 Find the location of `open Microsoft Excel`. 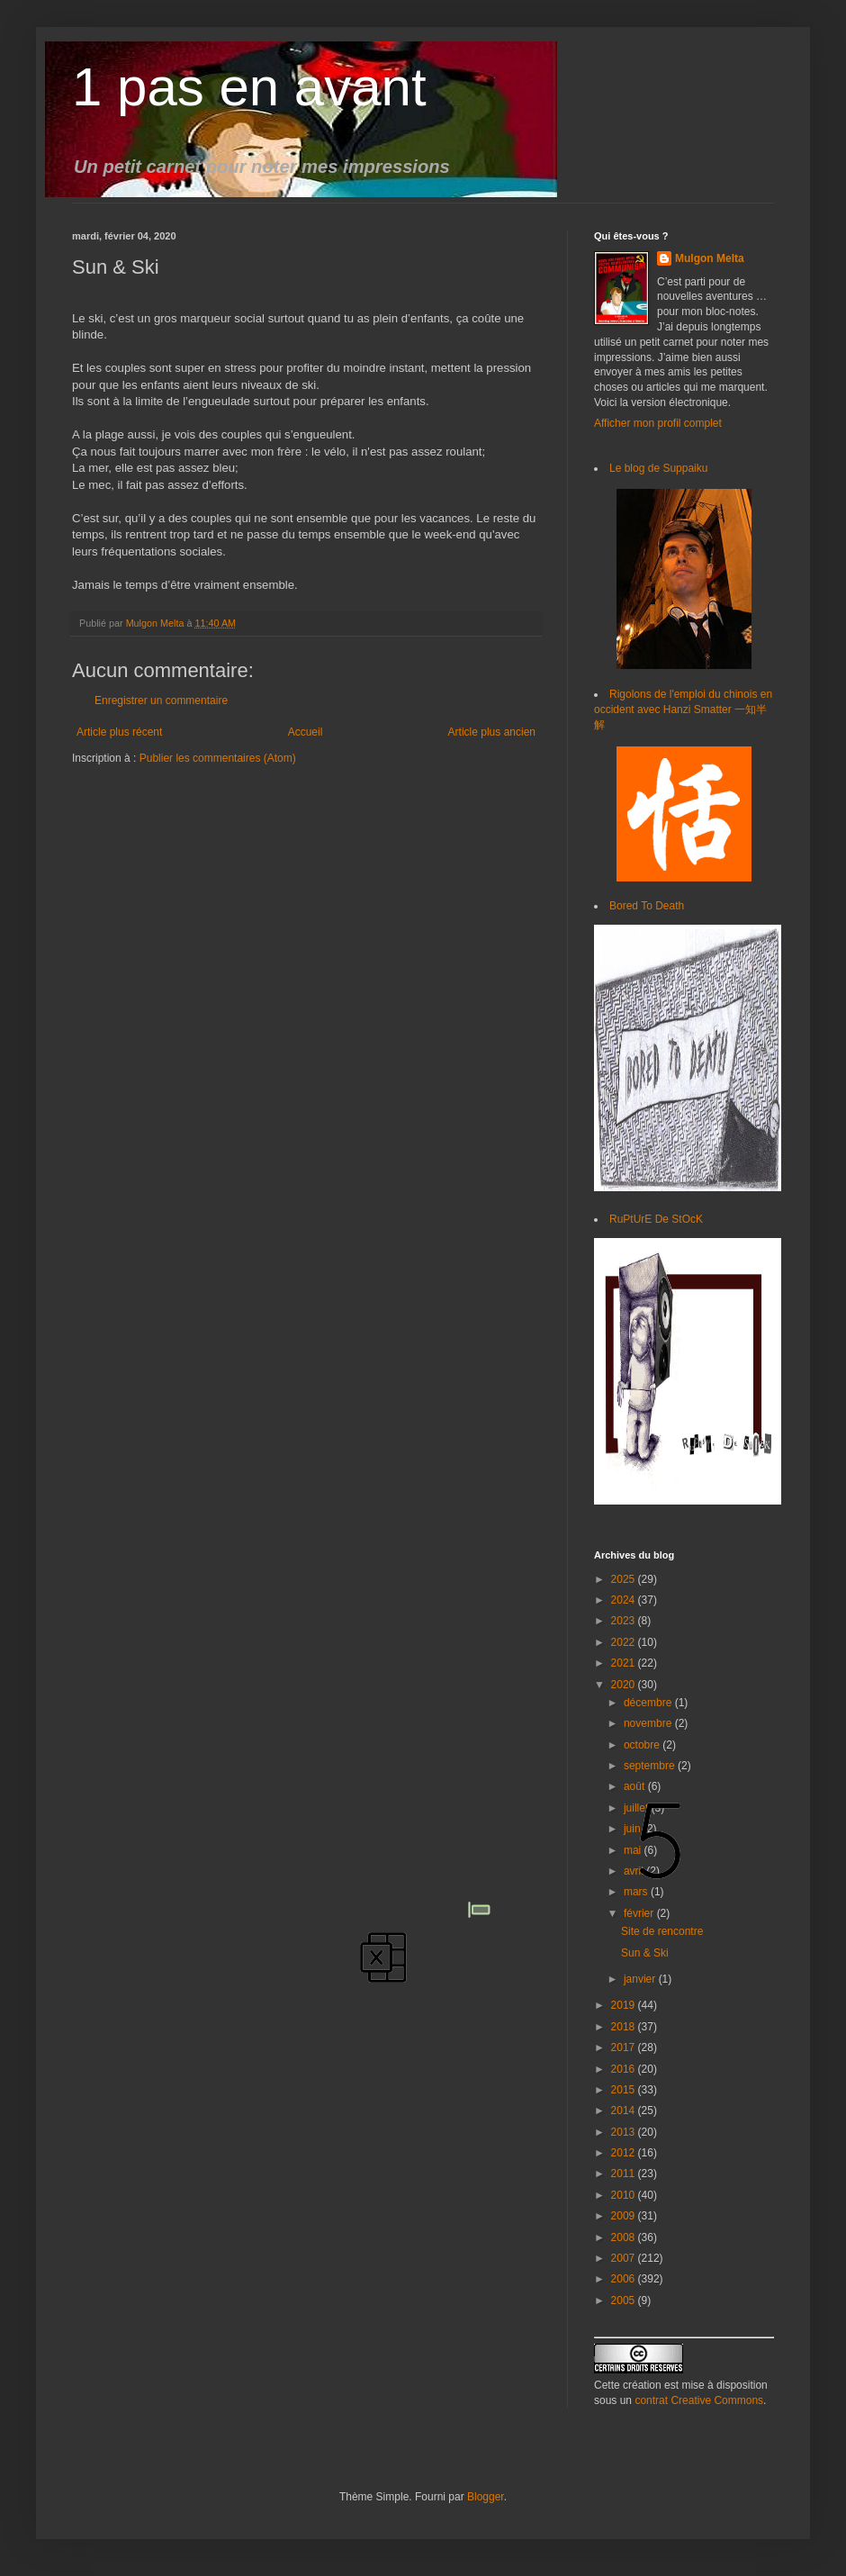

open Microsoft Excel is located at coordinates (385, 1957).